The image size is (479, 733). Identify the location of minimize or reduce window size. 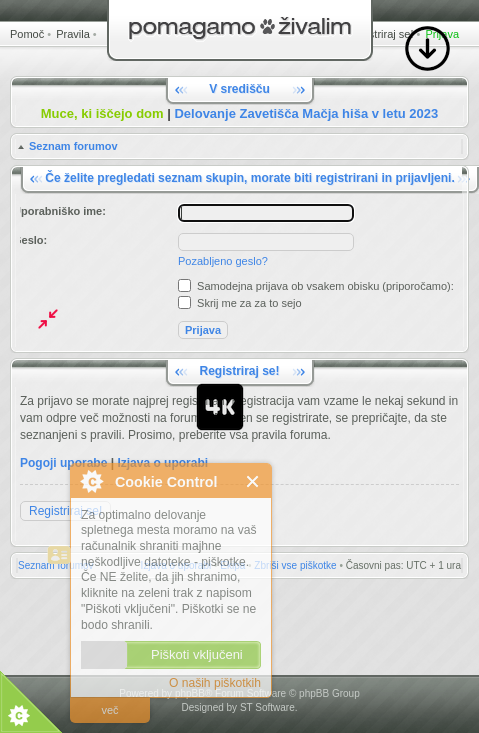
(48, 319).